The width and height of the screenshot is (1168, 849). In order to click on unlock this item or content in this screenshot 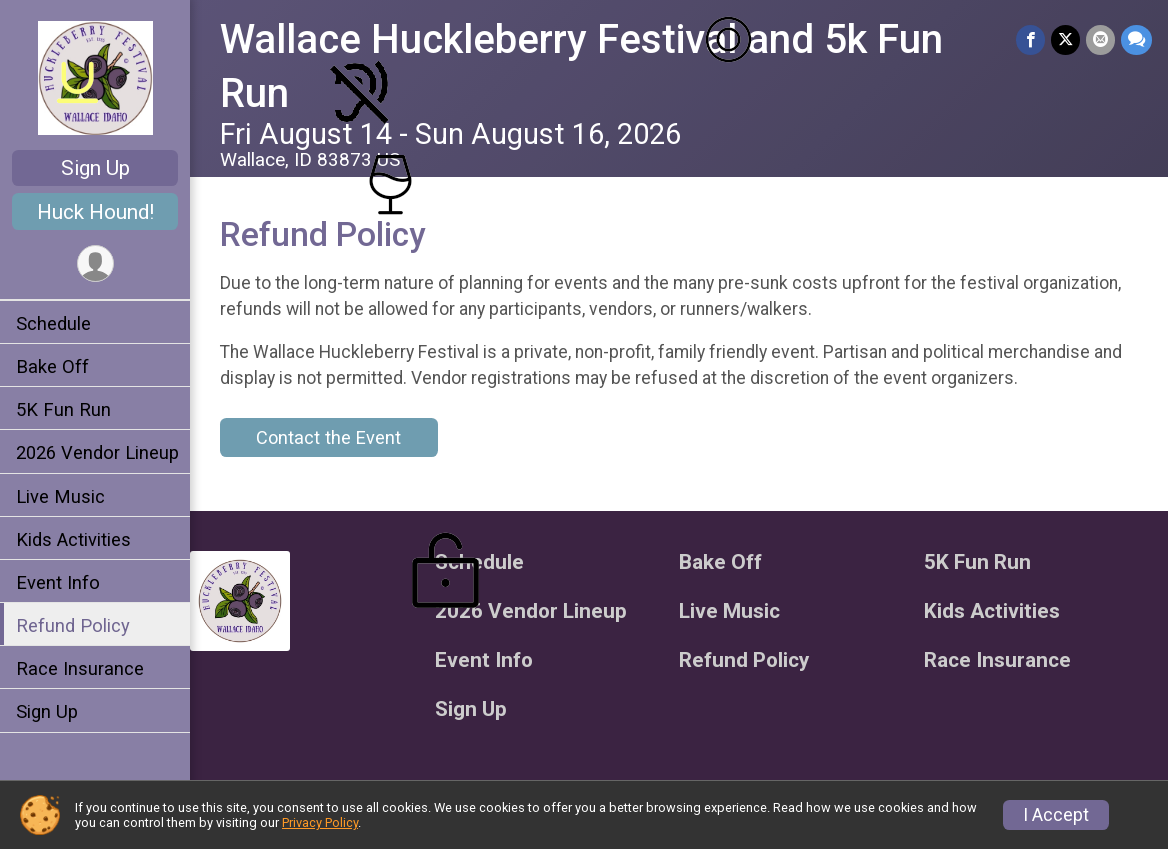, I will do `click(445, 574)`.